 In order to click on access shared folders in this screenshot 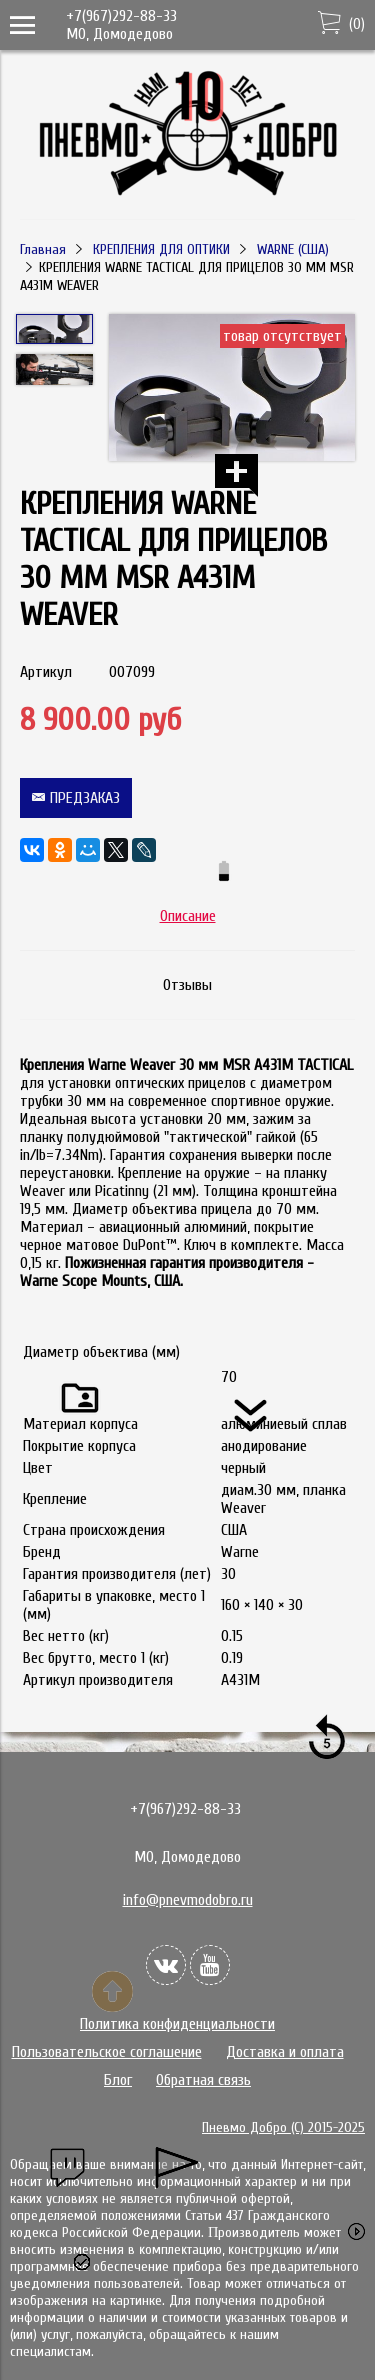, I will do `click(80, 1398)`.